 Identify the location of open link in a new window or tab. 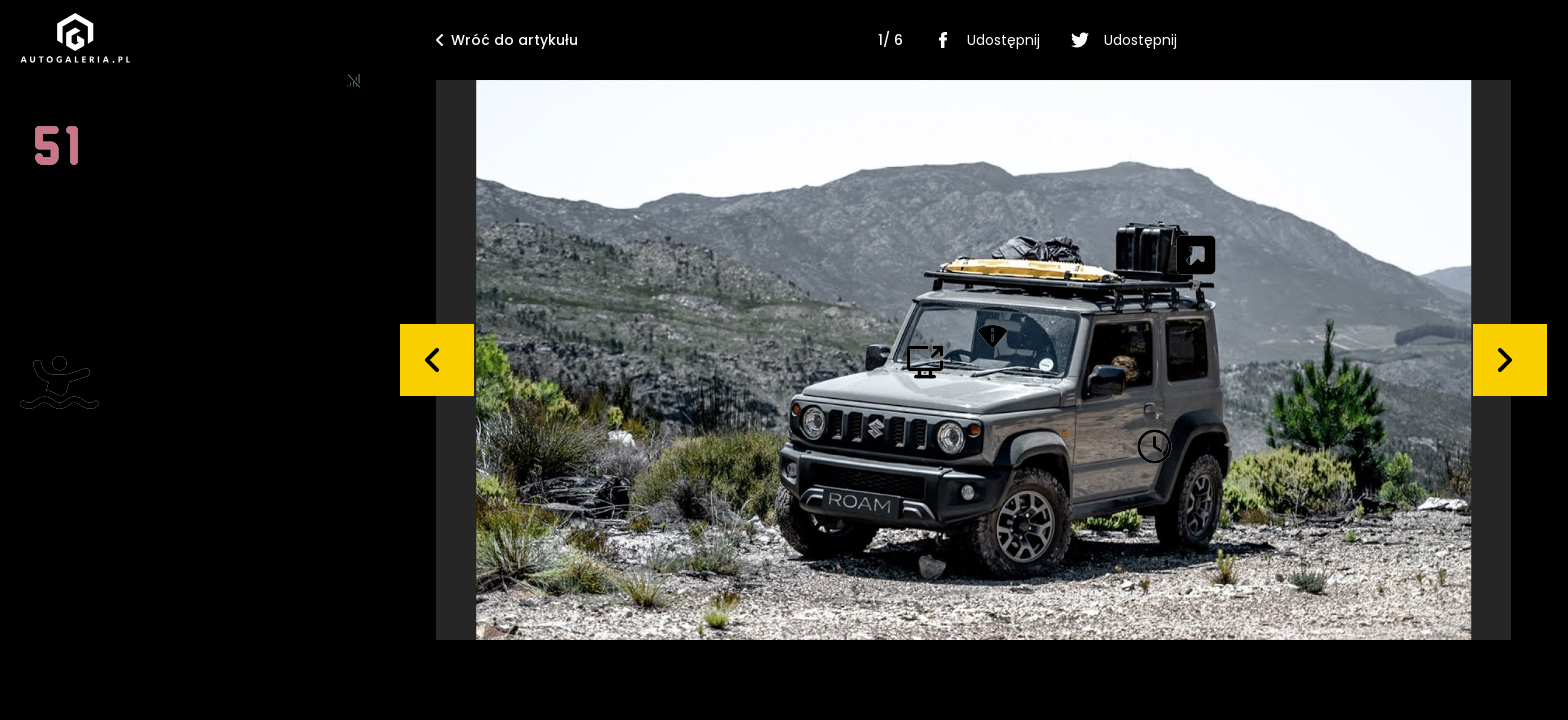
(1196, 255).